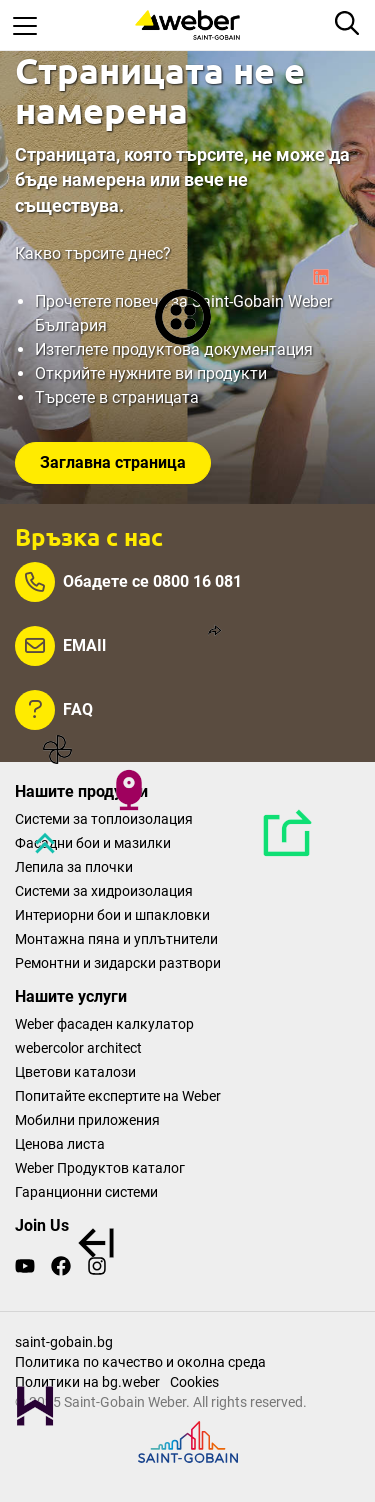  What do you see at coordinates (286, 835) in the screenshot?
I see `share content to another app or platform` at bounding box center [286, 835].